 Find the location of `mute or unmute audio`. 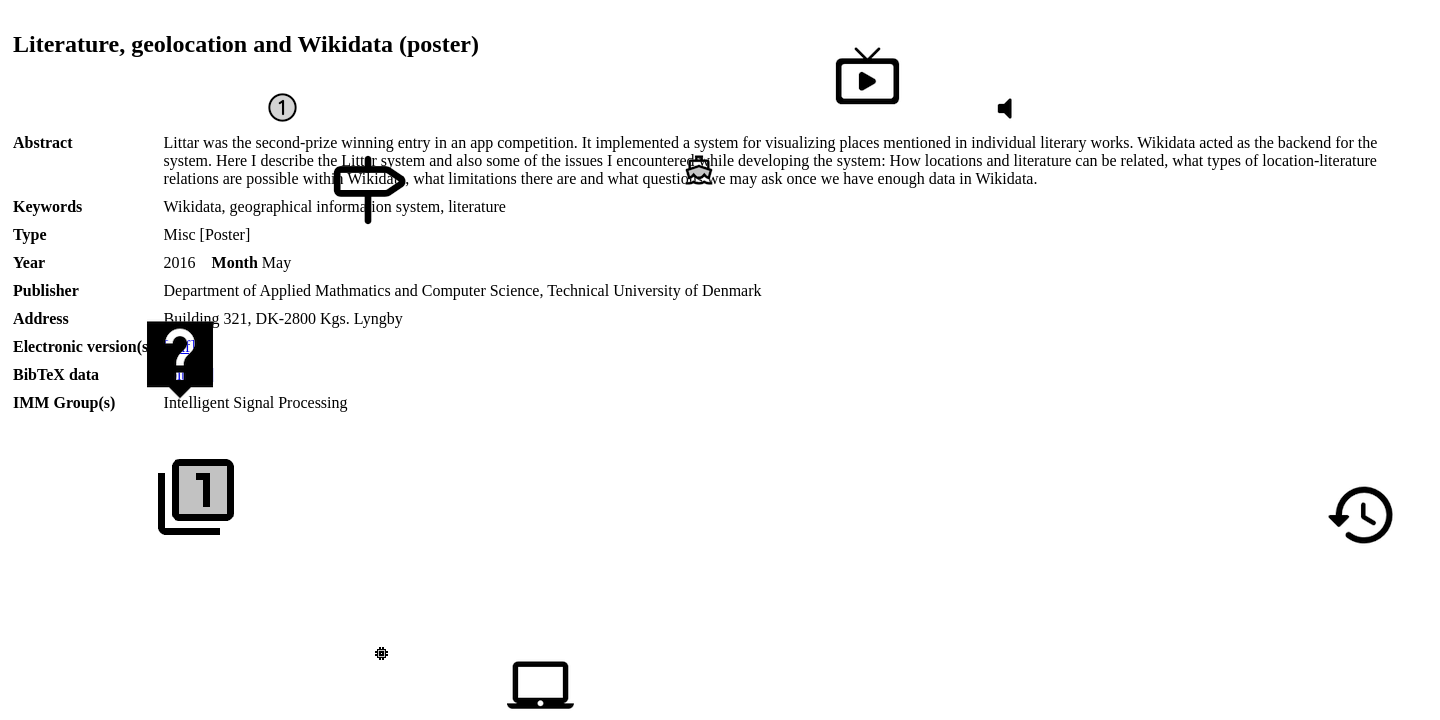

mute or unmute audio is located at coordinates (1005, 108).